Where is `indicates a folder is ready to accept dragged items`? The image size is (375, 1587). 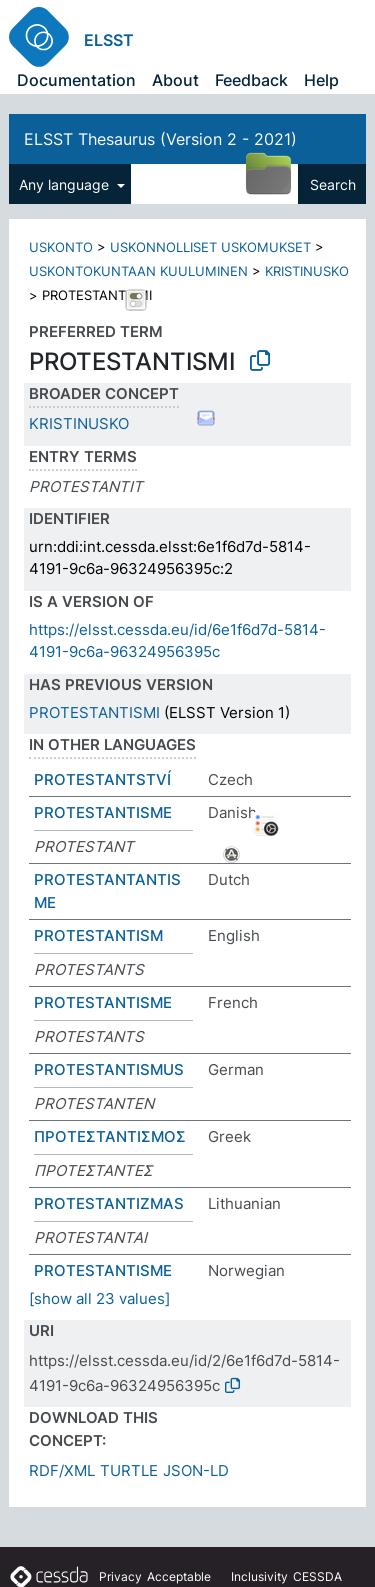 indicates a folder is ready to accept dragged items is located at coordinates (268, 173).